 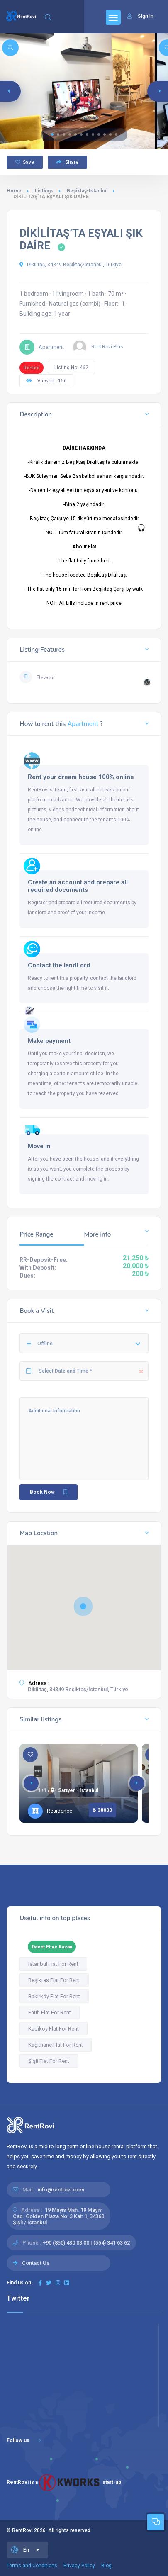 What do you see at coordinates (29, 1010) in the screenshot?
I see `open Automator to create automated workflows` at bounding box center [29, 1010].